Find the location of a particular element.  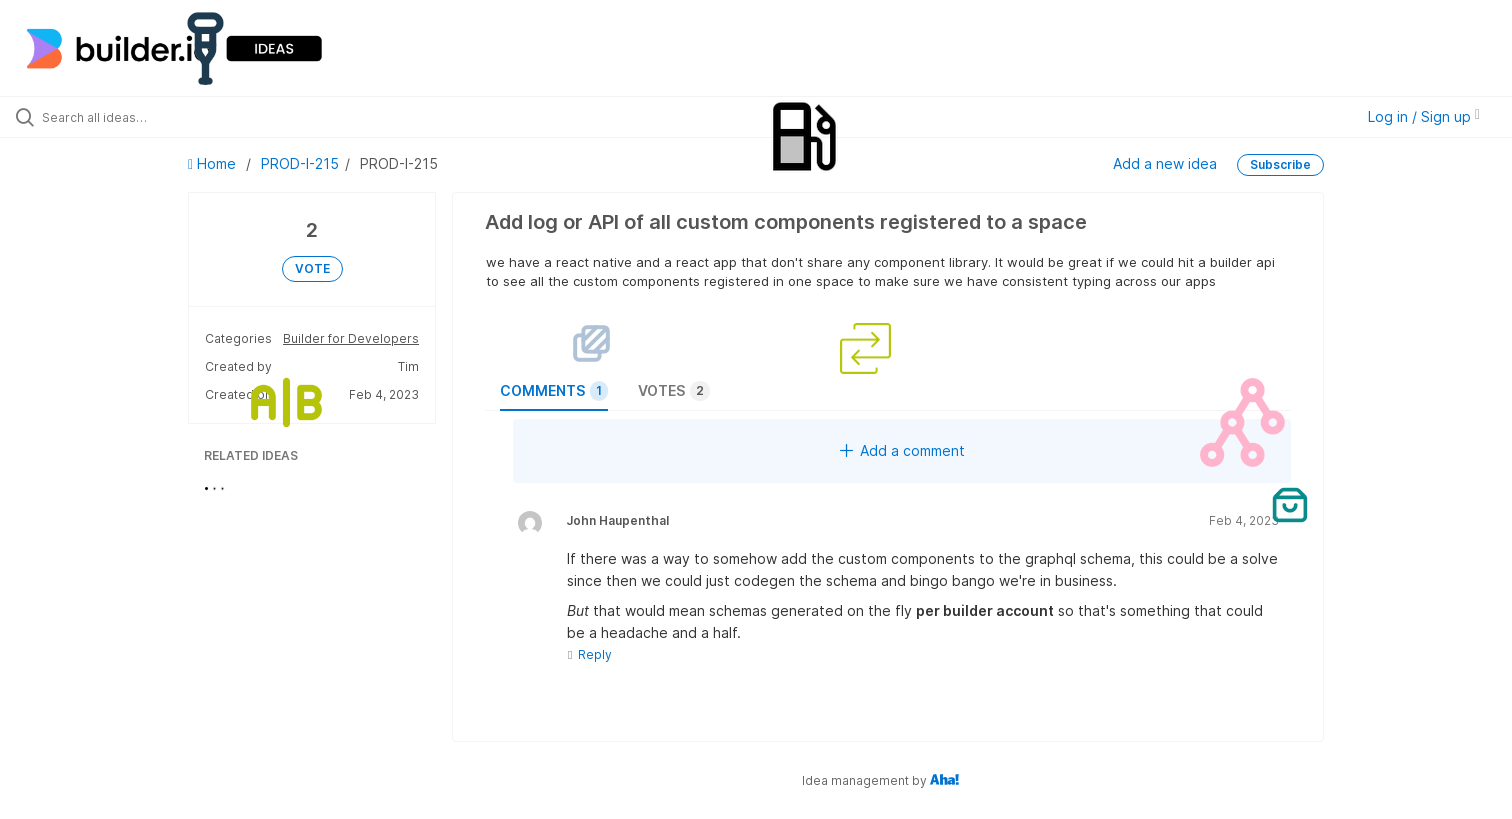

swap or exchange items is located at coordinates (865, 348).